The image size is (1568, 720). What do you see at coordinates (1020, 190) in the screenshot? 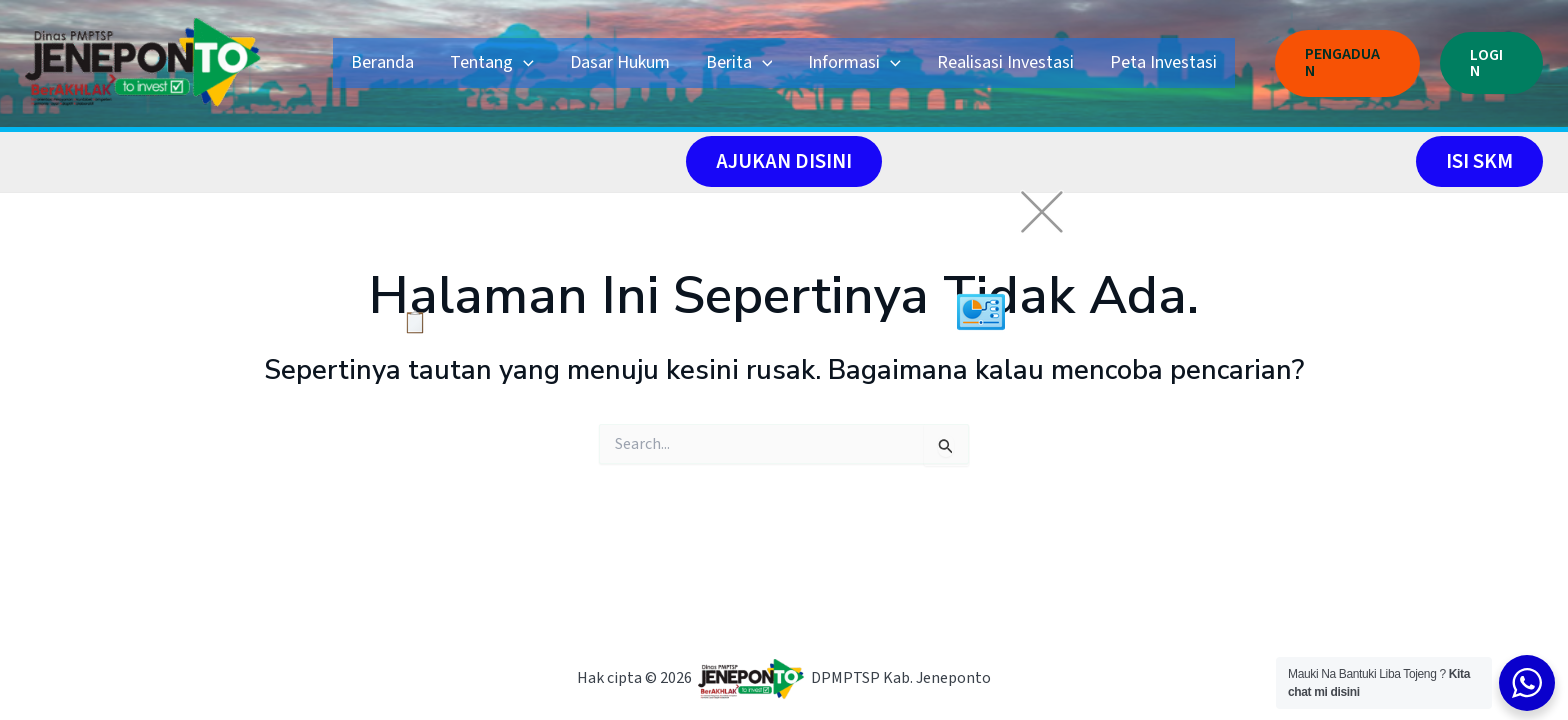
I see `delete or remove an item` at bounding box center [1020, 190].